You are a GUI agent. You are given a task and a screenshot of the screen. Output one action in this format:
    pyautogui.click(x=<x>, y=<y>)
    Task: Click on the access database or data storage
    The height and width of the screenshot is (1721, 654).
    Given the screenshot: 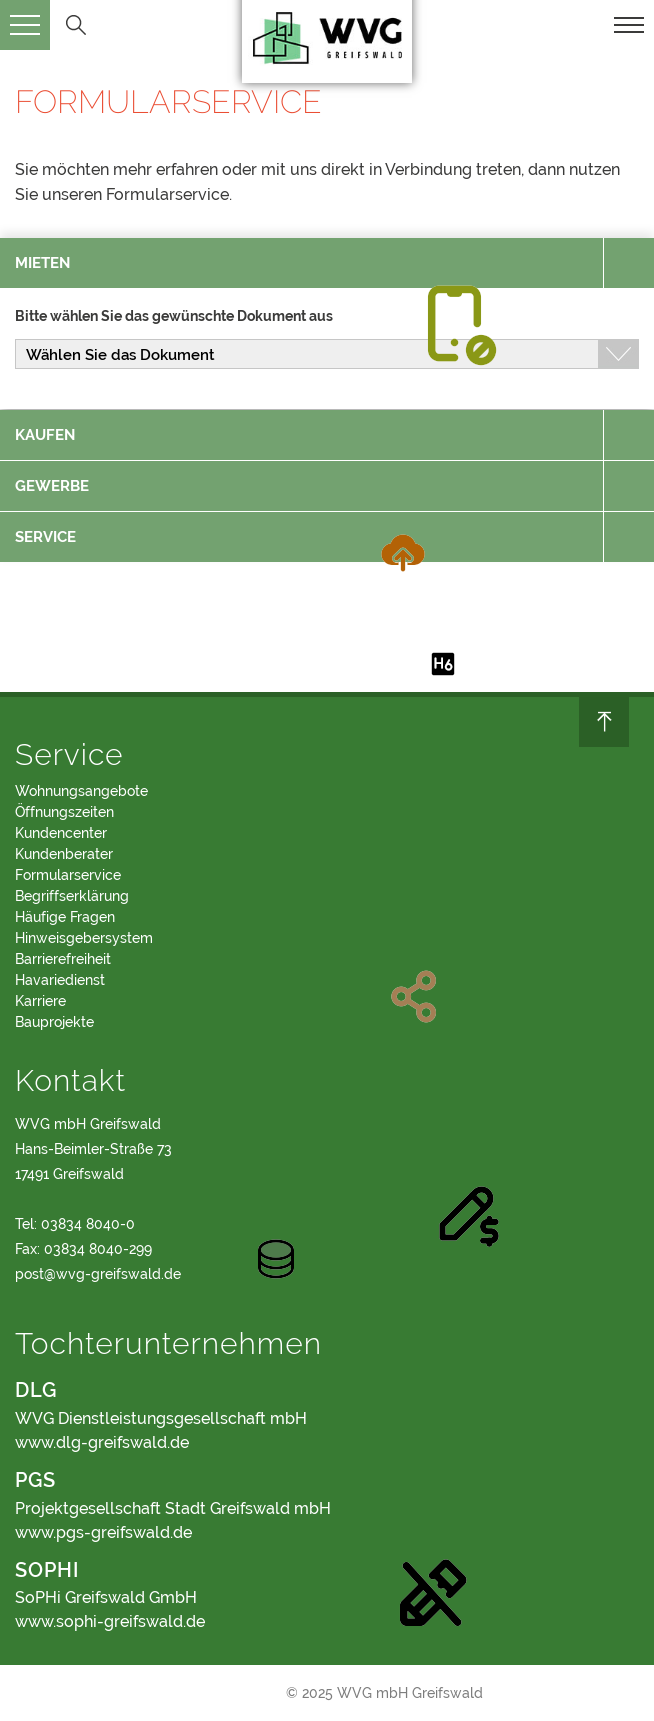 What is the action you would take?
    pyautogui.click(x=276, y=1259)
    